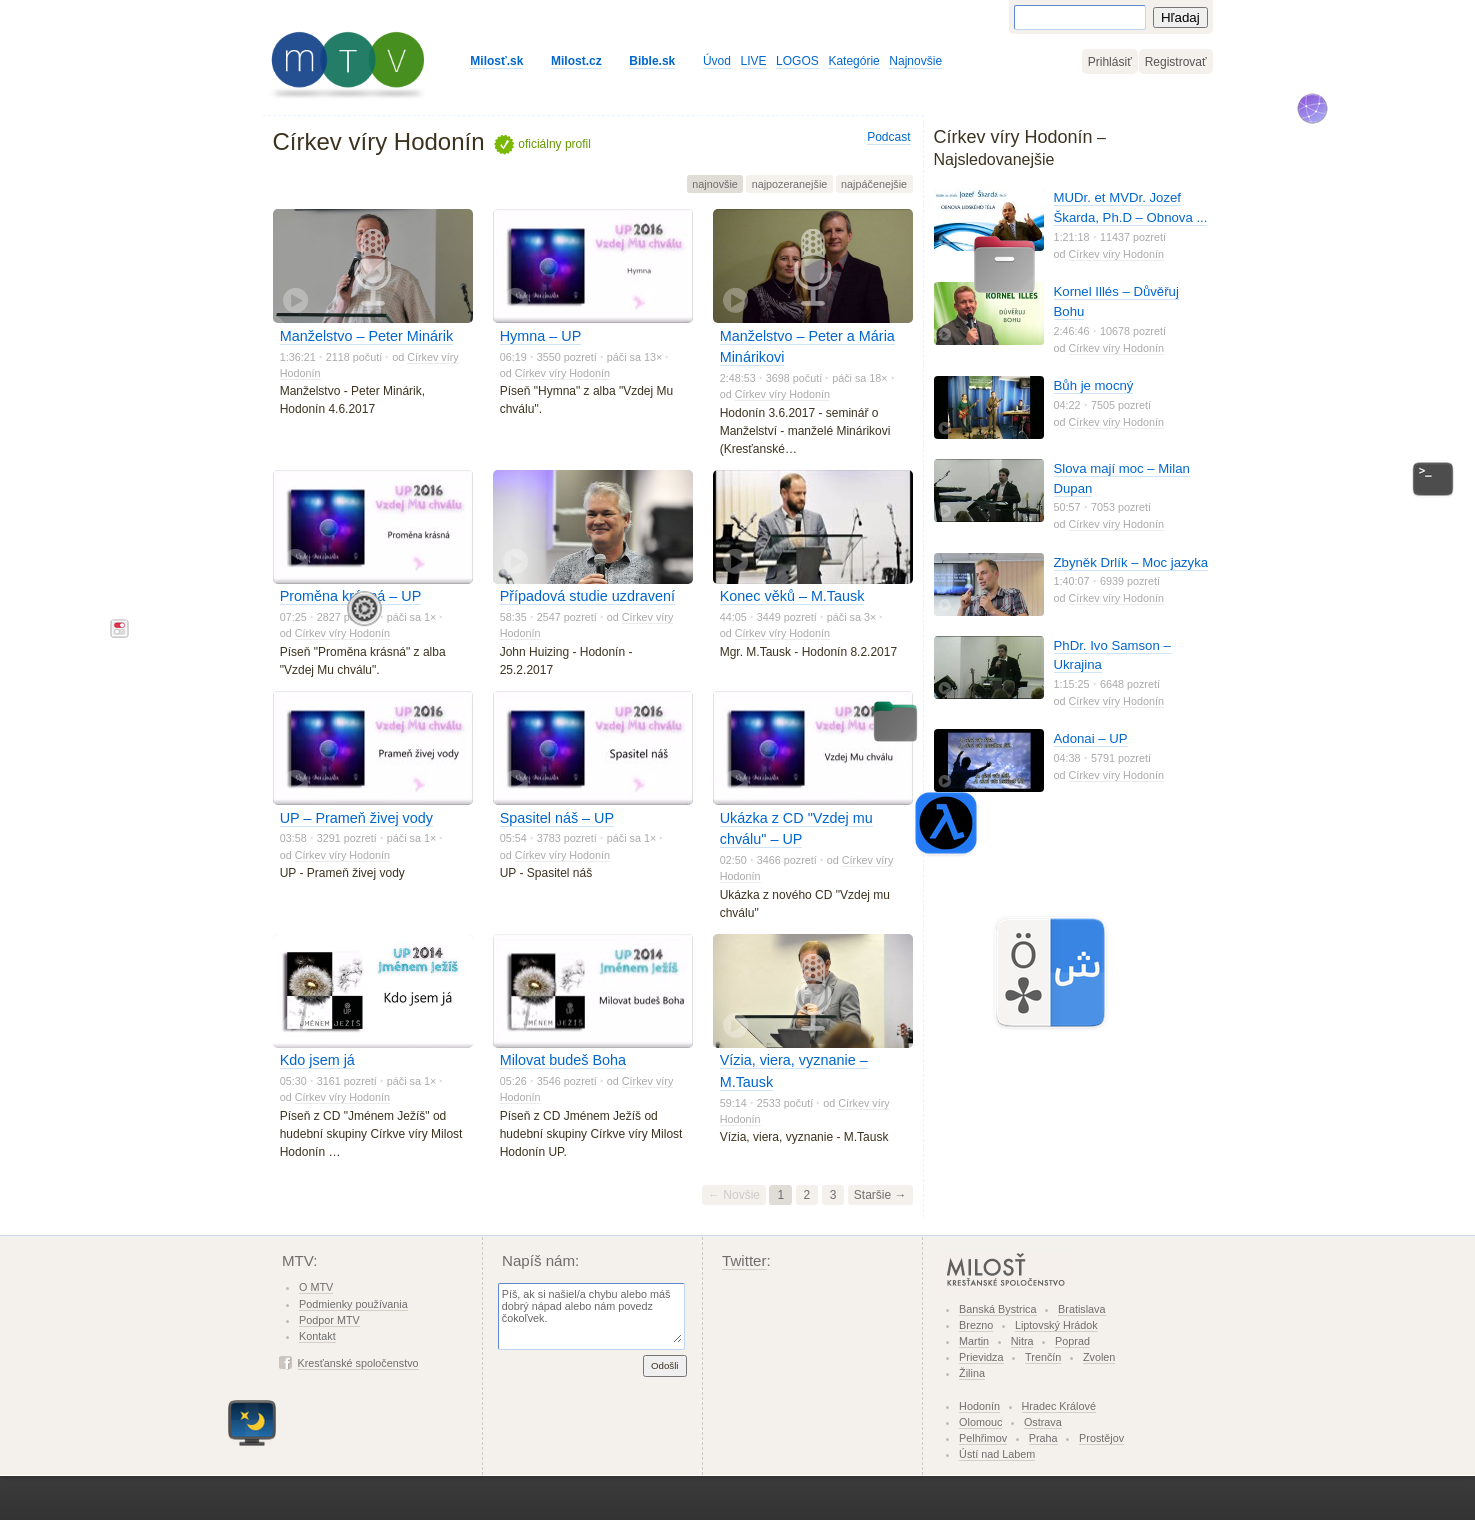 The width and height of the screenshot is (1475, 1520). Describe the element at coordinates (1004, 264) in the screenshot. I see `open the file manager application` at that location.